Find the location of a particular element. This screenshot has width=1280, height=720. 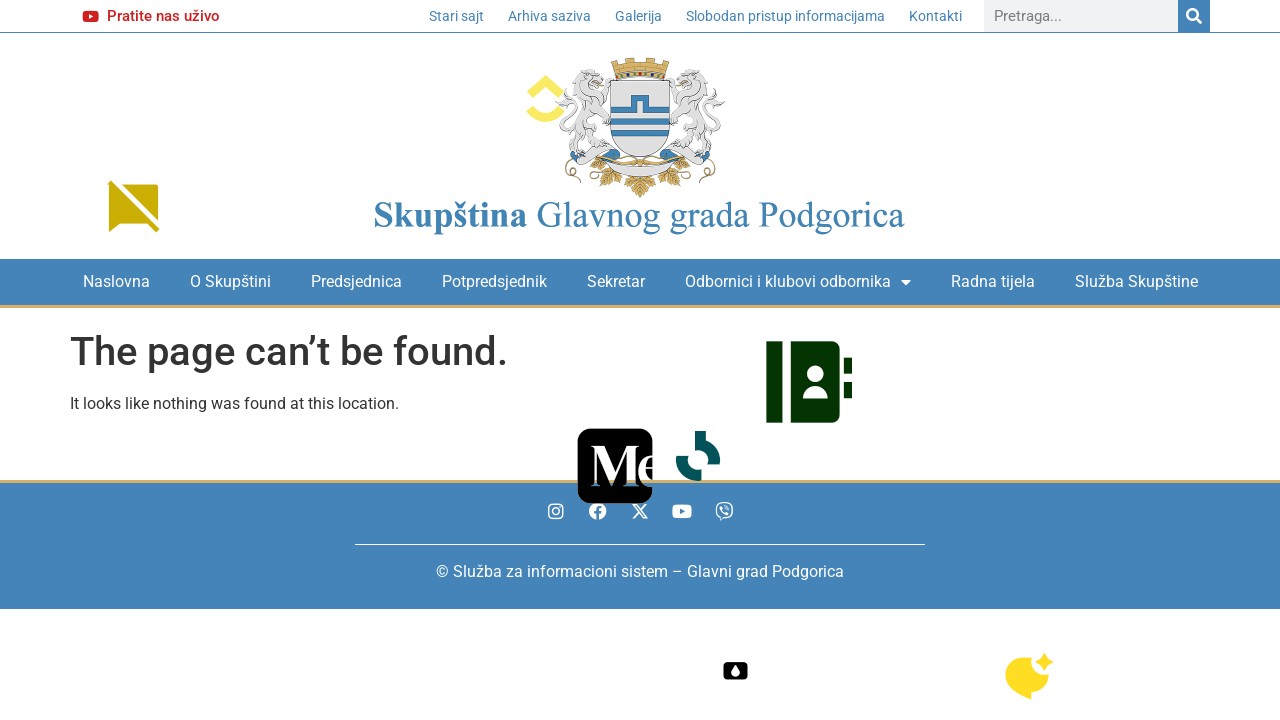

start a conversation with AI assistant is located at coordinates (1027, 677).